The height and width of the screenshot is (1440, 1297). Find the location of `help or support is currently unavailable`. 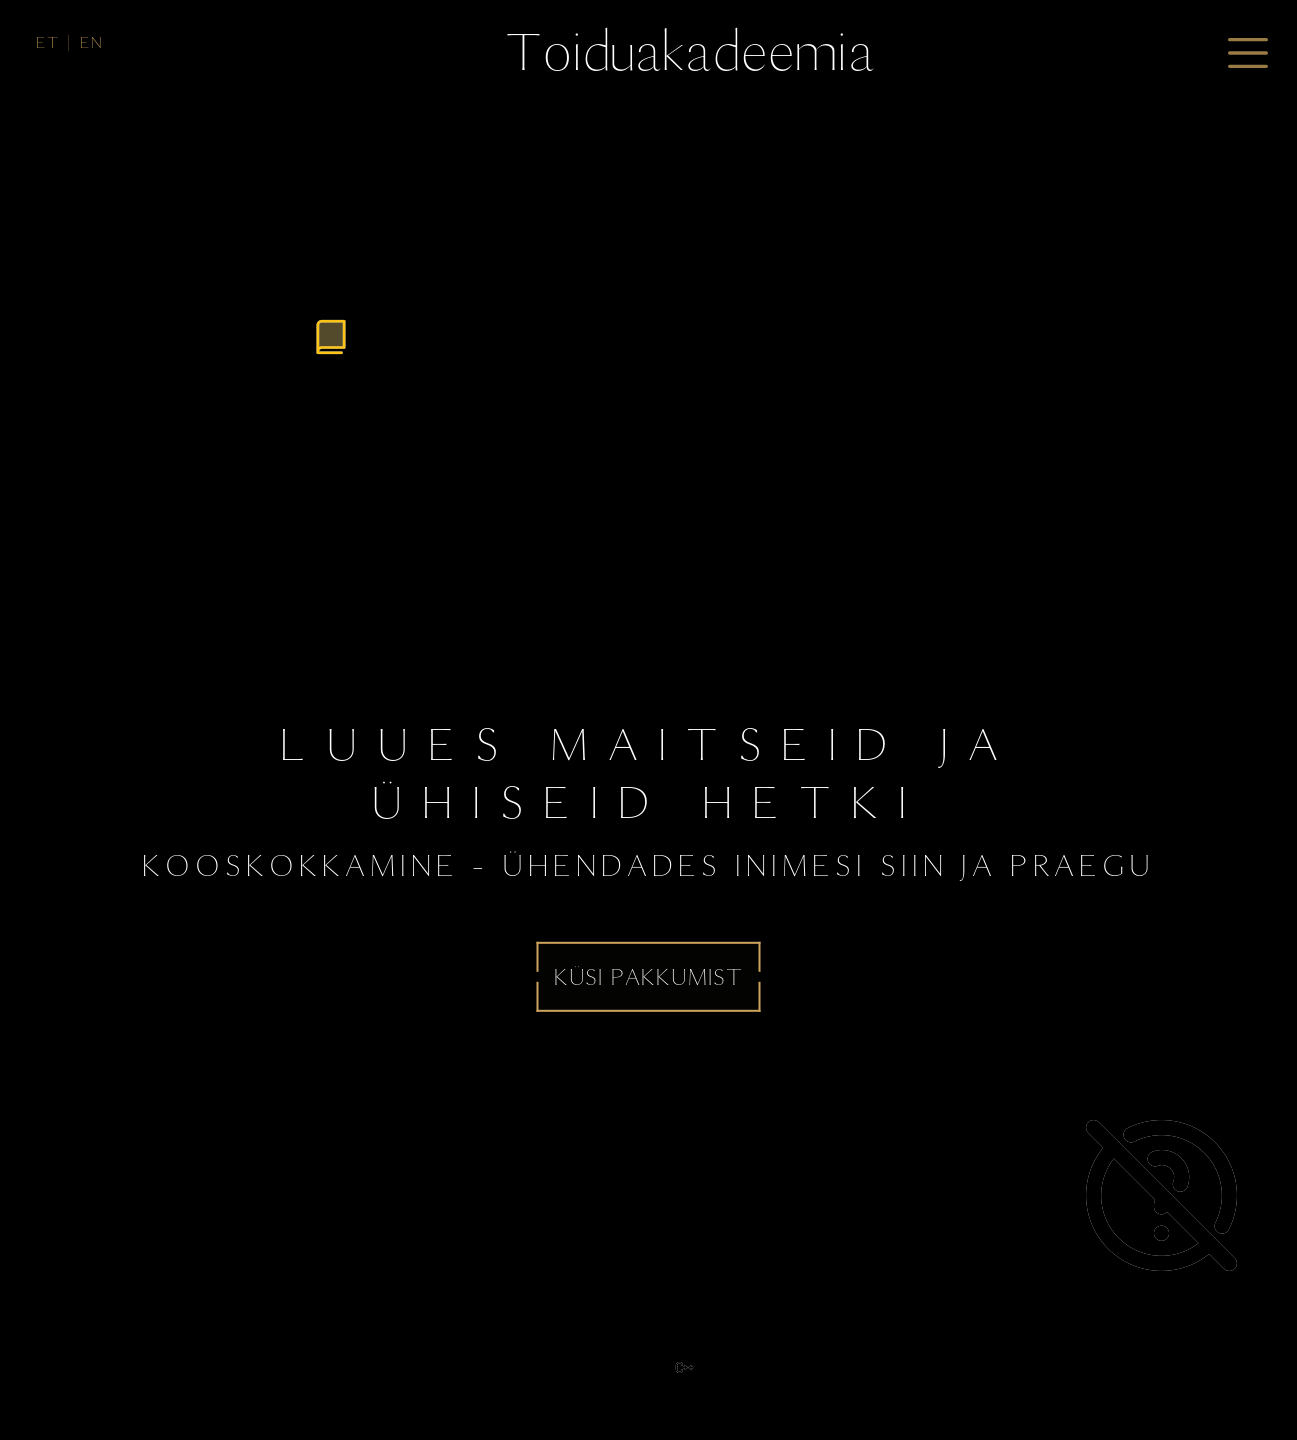

help or support is currently unavailable is located at coordinates (1161, 1195).